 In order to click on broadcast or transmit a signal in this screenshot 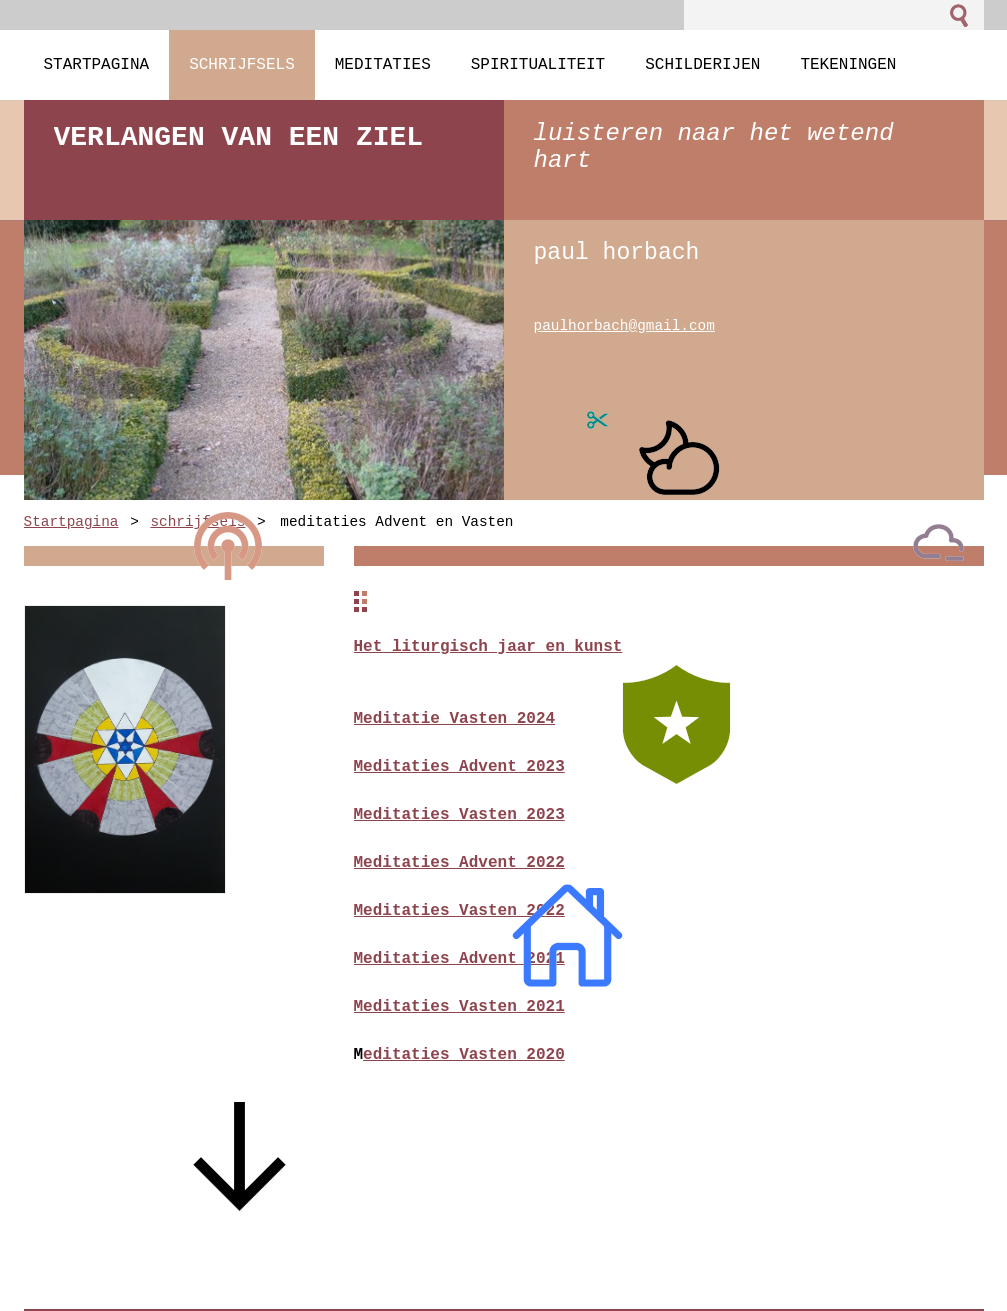, I will do `click(228, 546)`.